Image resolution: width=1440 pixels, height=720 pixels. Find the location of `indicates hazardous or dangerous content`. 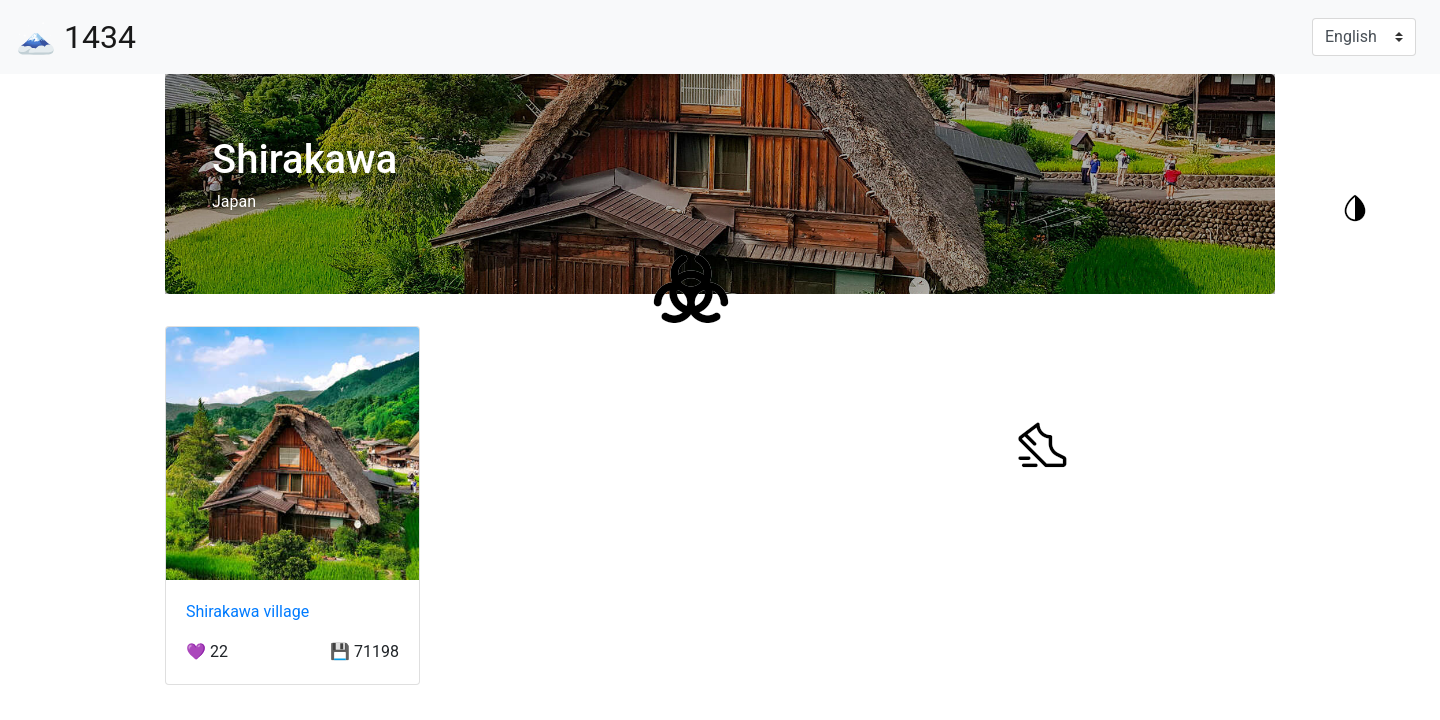

indicates hazardous or dangerous content is located at coordinates (691, 291).